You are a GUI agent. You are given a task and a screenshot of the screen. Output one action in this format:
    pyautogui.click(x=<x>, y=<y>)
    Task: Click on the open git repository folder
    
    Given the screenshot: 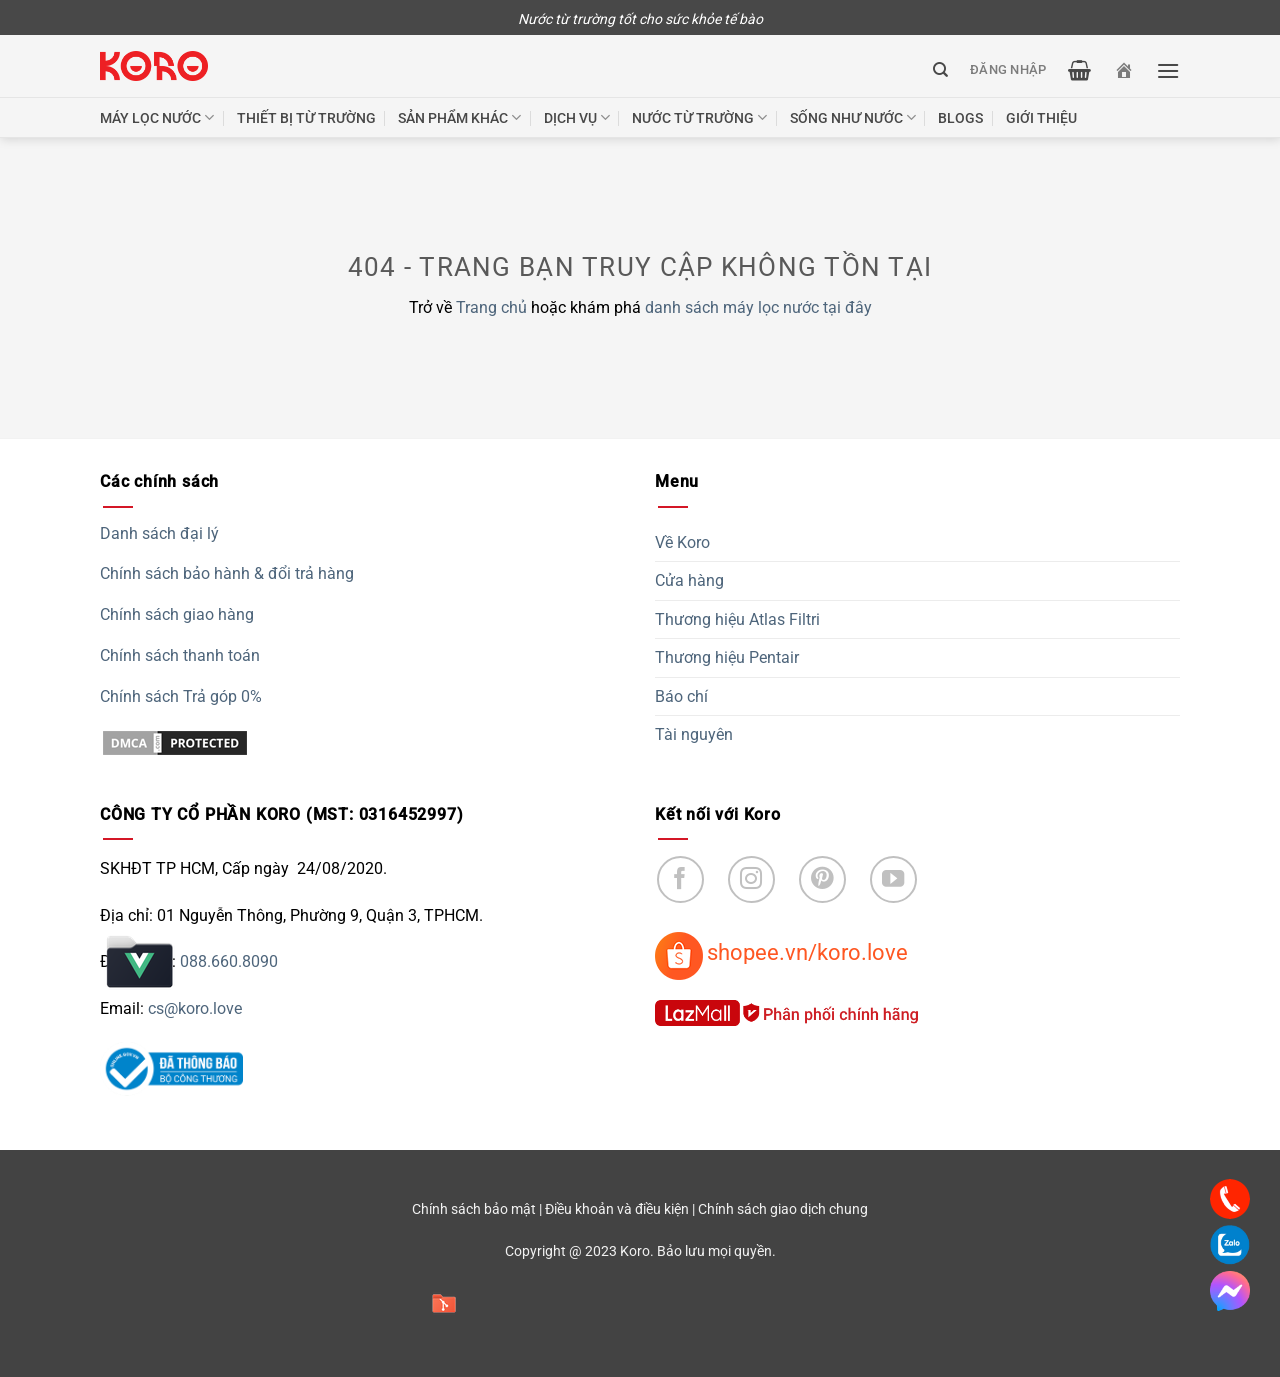 What is the action you would take?
    pyautogui.click(x=444, y=1304)
    